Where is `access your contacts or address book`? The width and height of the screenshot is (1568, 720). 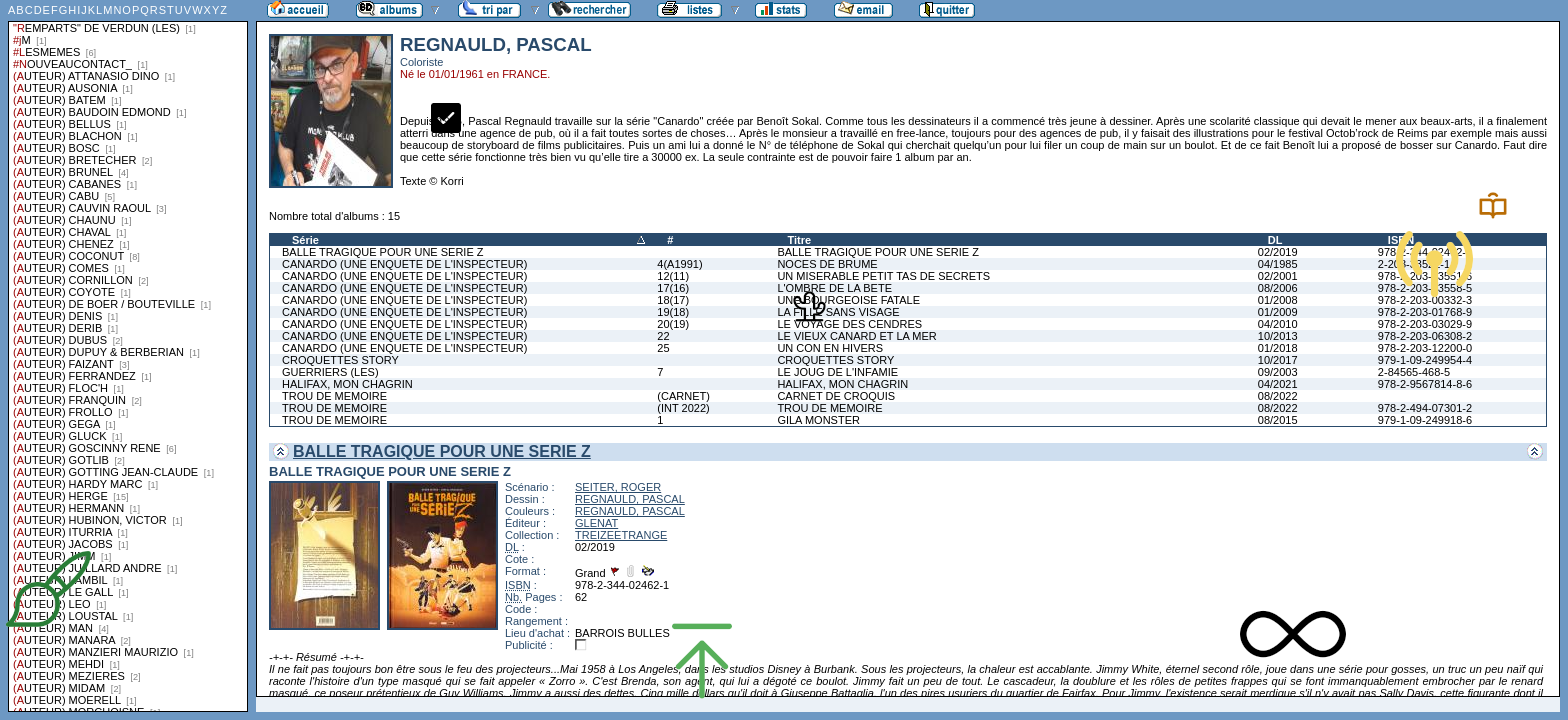 access your contacts or address book is located at coordinates (1493, 205).